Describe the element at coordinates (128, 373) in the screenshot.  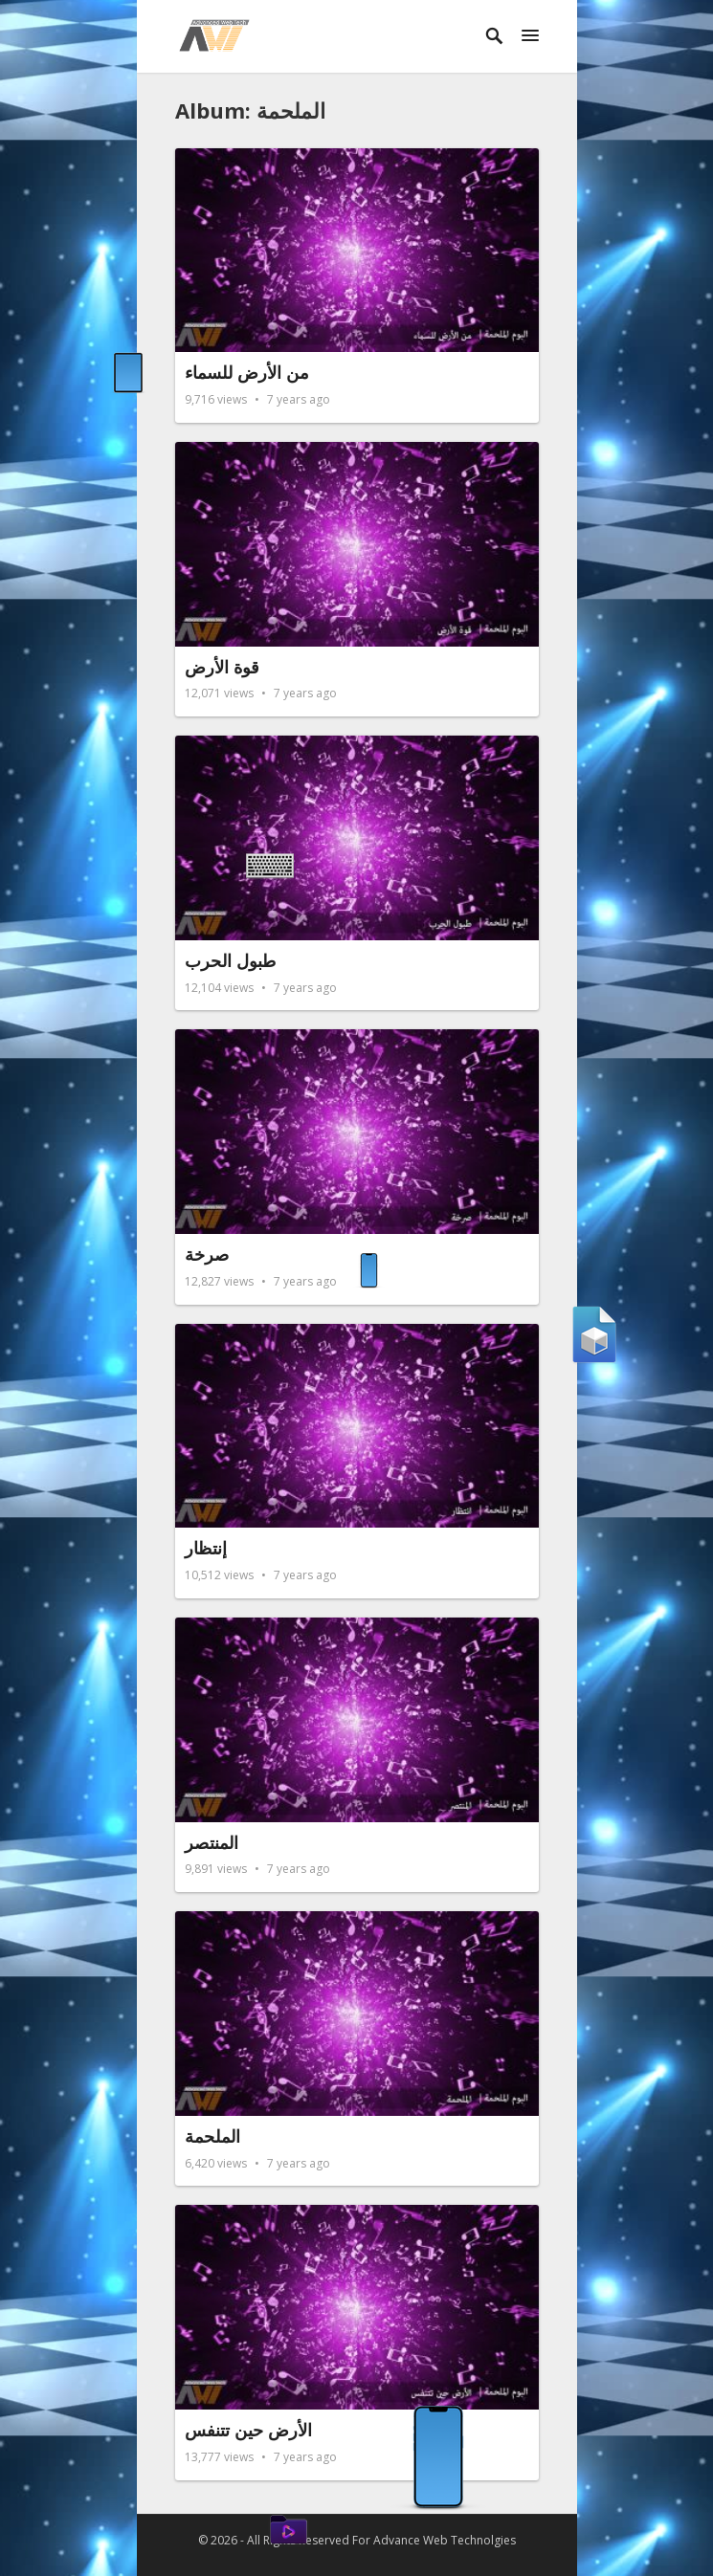
I see `iPad Air device icon` at that location.